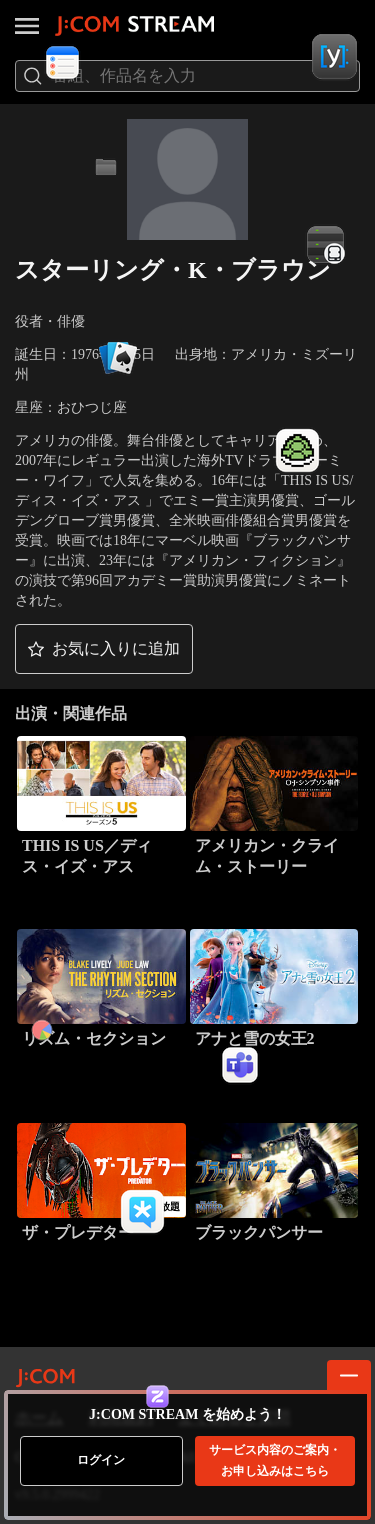 Image resolution: width=375 pixels, height=1524 pixels. What do you see at coordinates (106, 167) in the screenshot?
I see `open folder containing files or documents` at bounding box center [106, 167].